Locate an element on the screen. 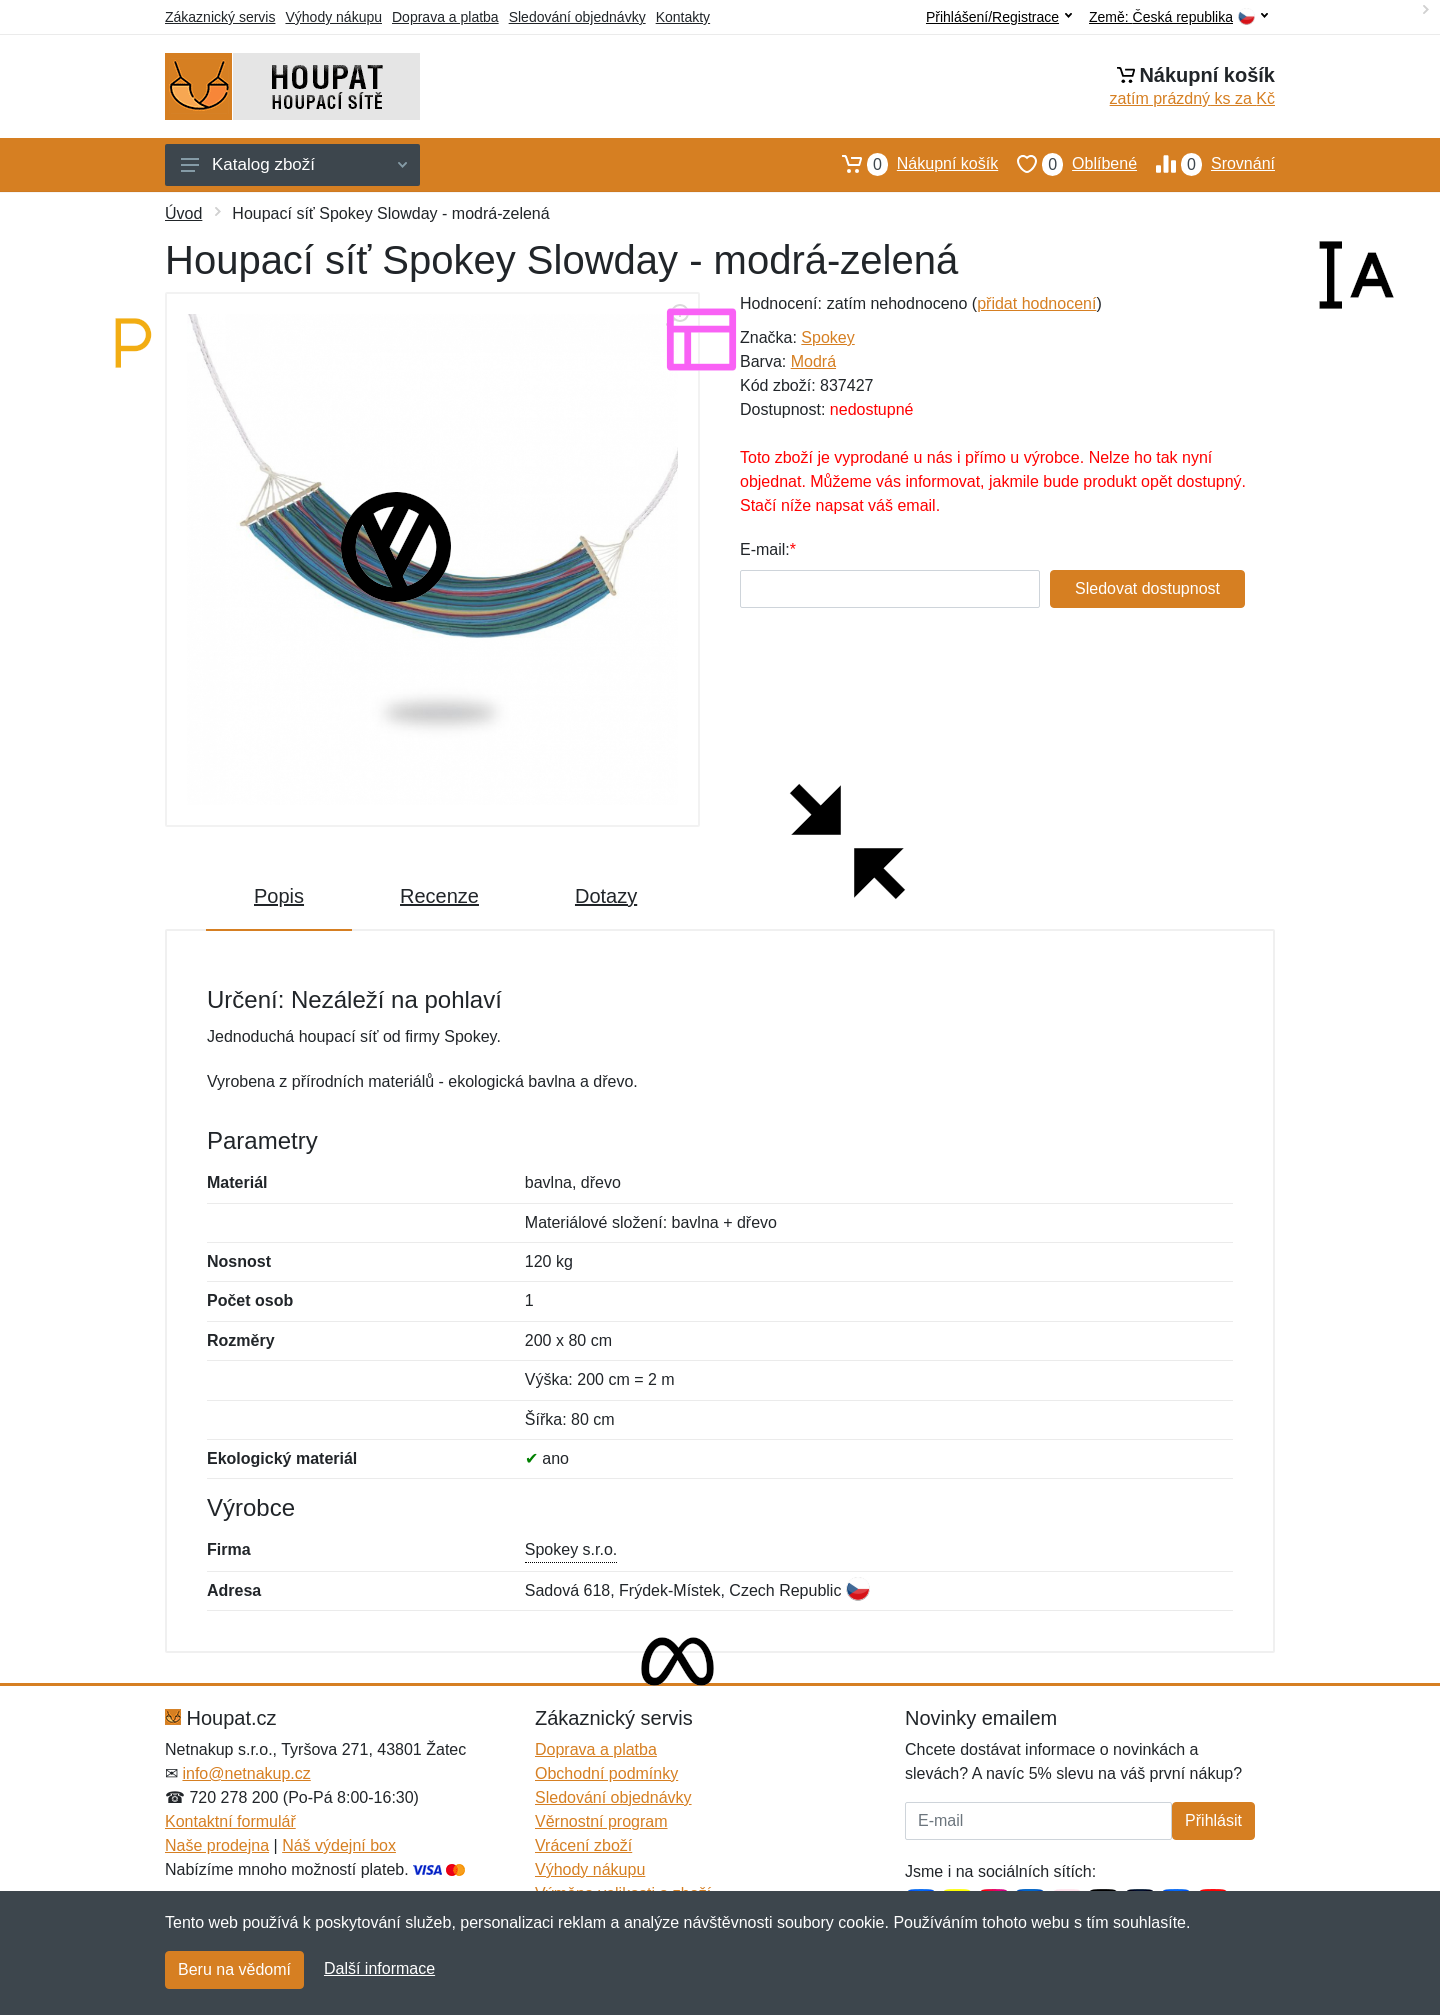 Image resolution: width=1440 pixels, height=2015 pixels. adjust text line height spacing is located at coordinates (1357, 275).